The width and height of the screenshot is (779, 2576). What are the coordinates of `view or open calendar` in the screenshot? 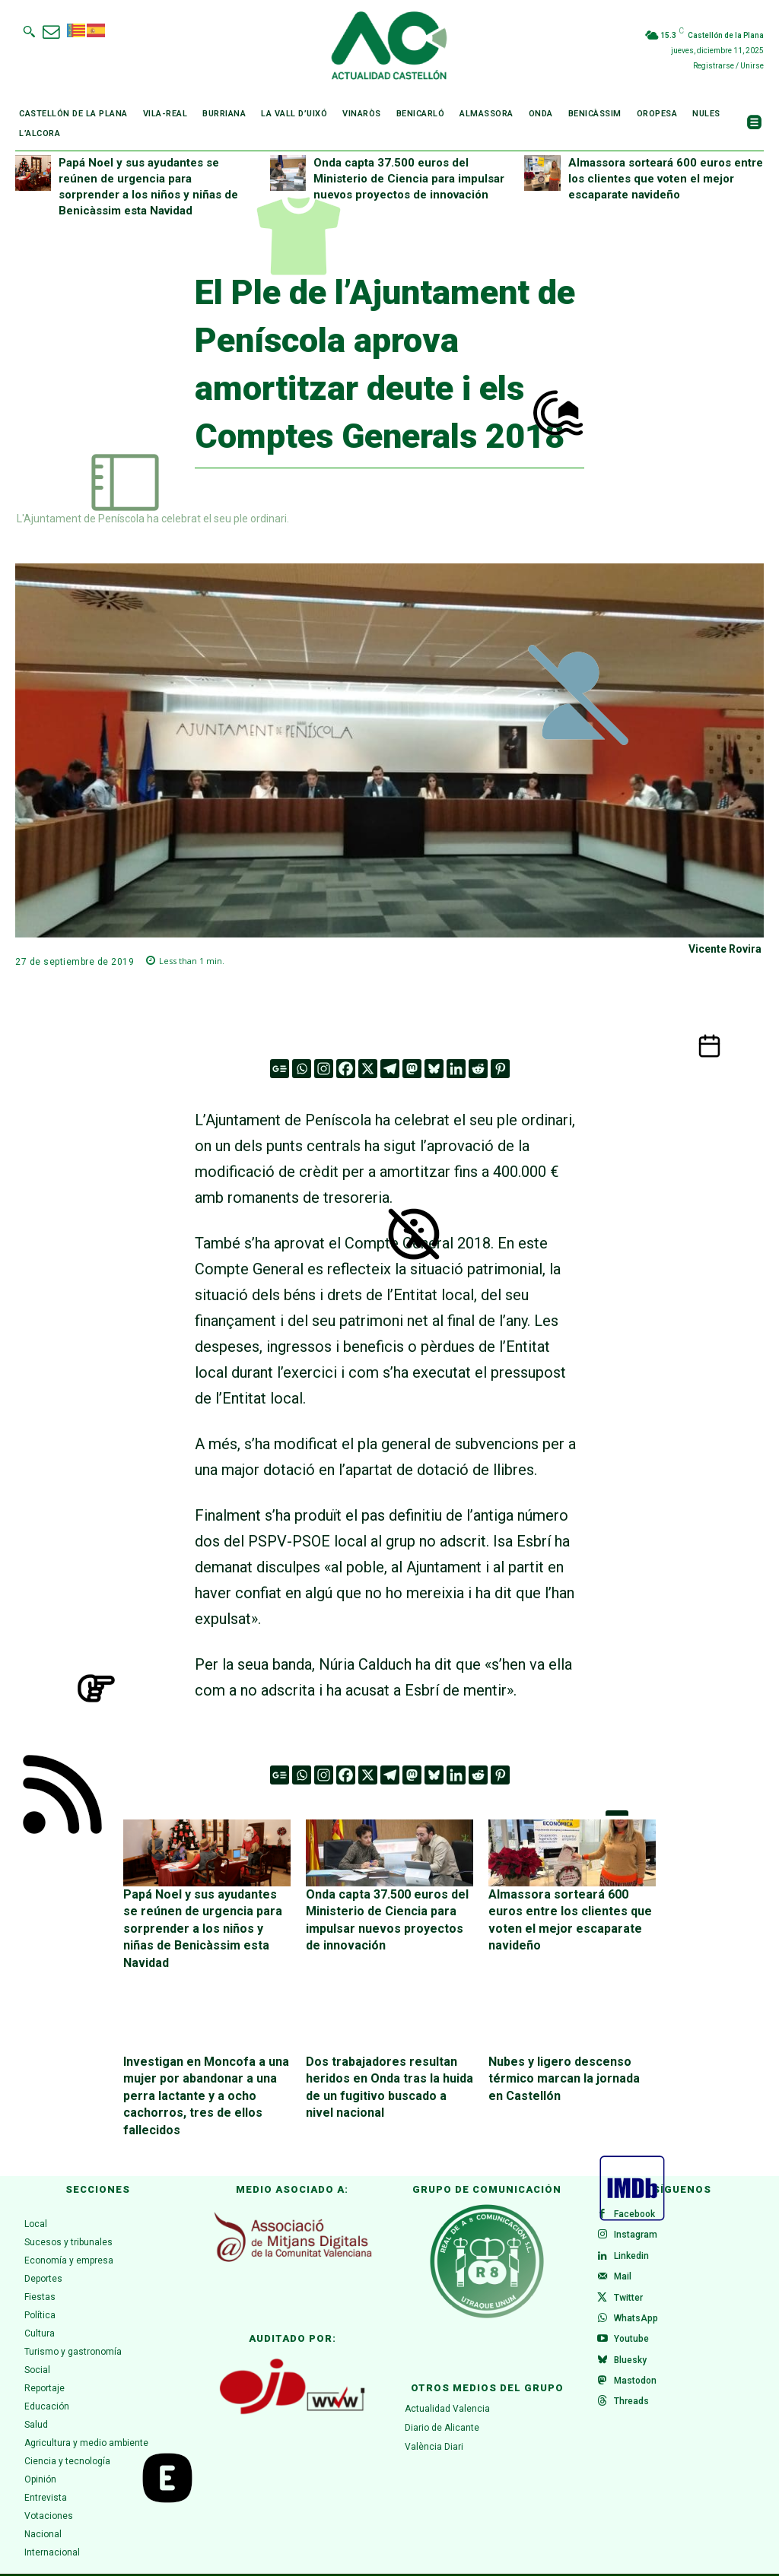 It's located at (709, 1045).